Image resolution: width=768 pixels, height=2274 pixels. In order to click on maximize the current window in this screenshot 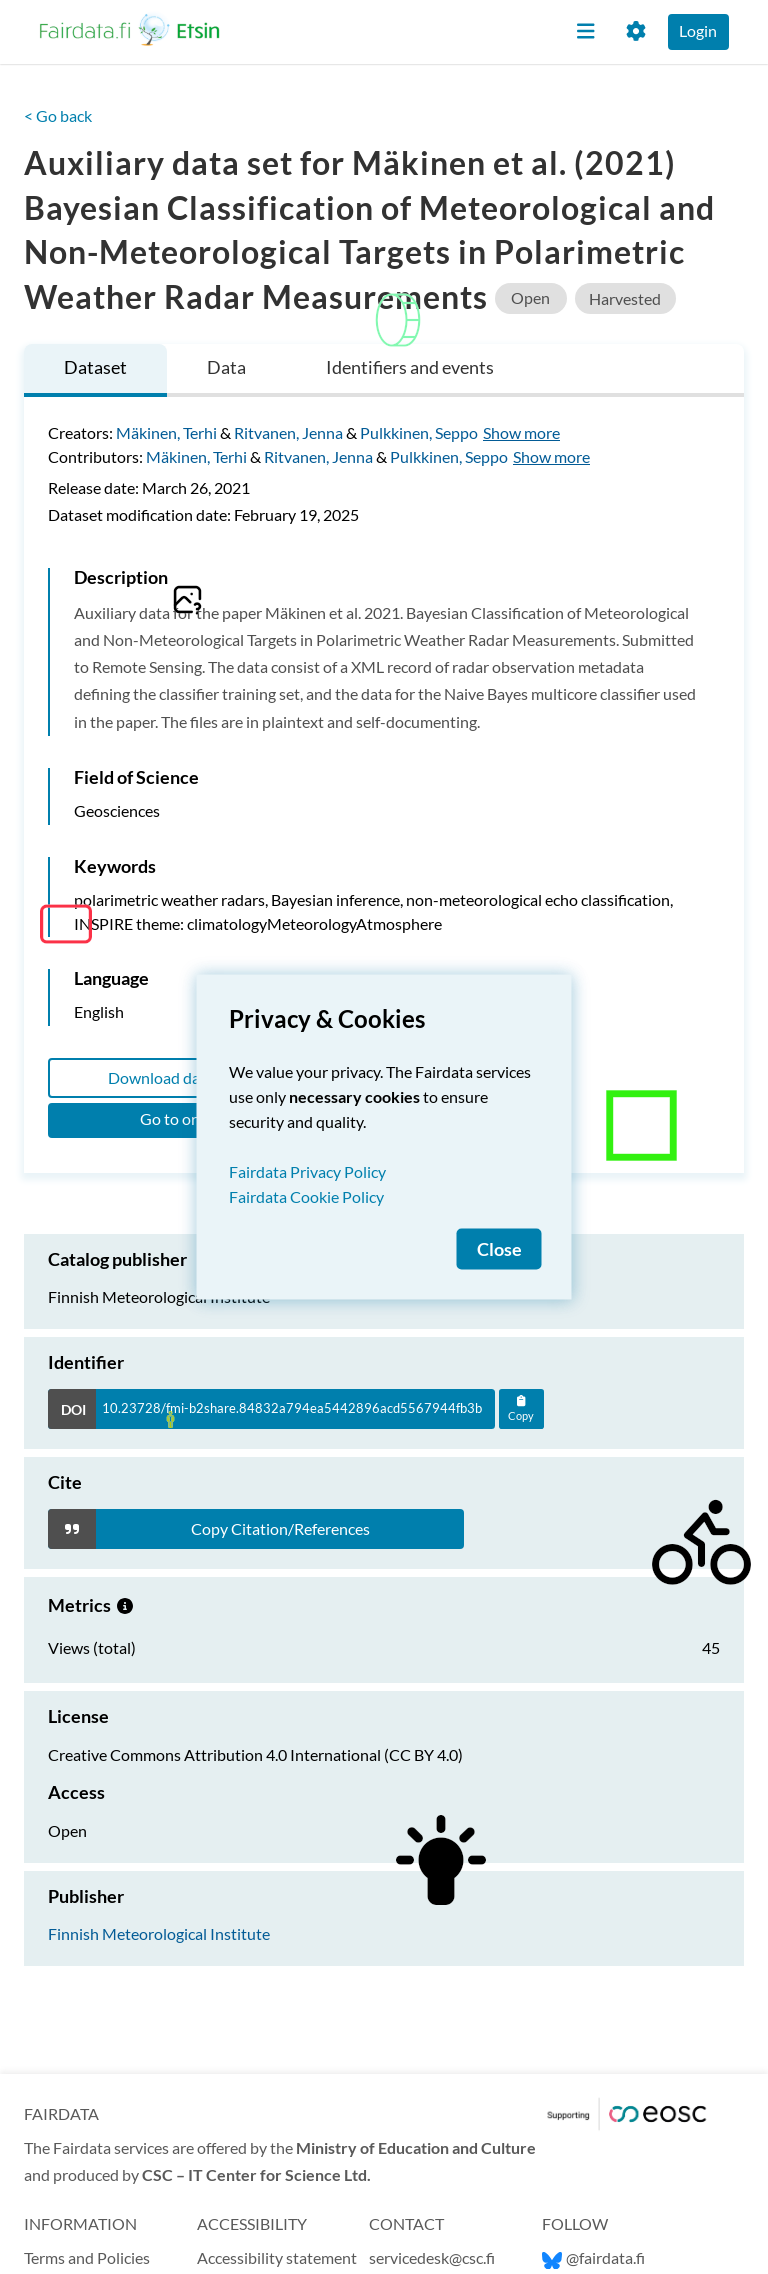, I will do `click(641, 1125)`.